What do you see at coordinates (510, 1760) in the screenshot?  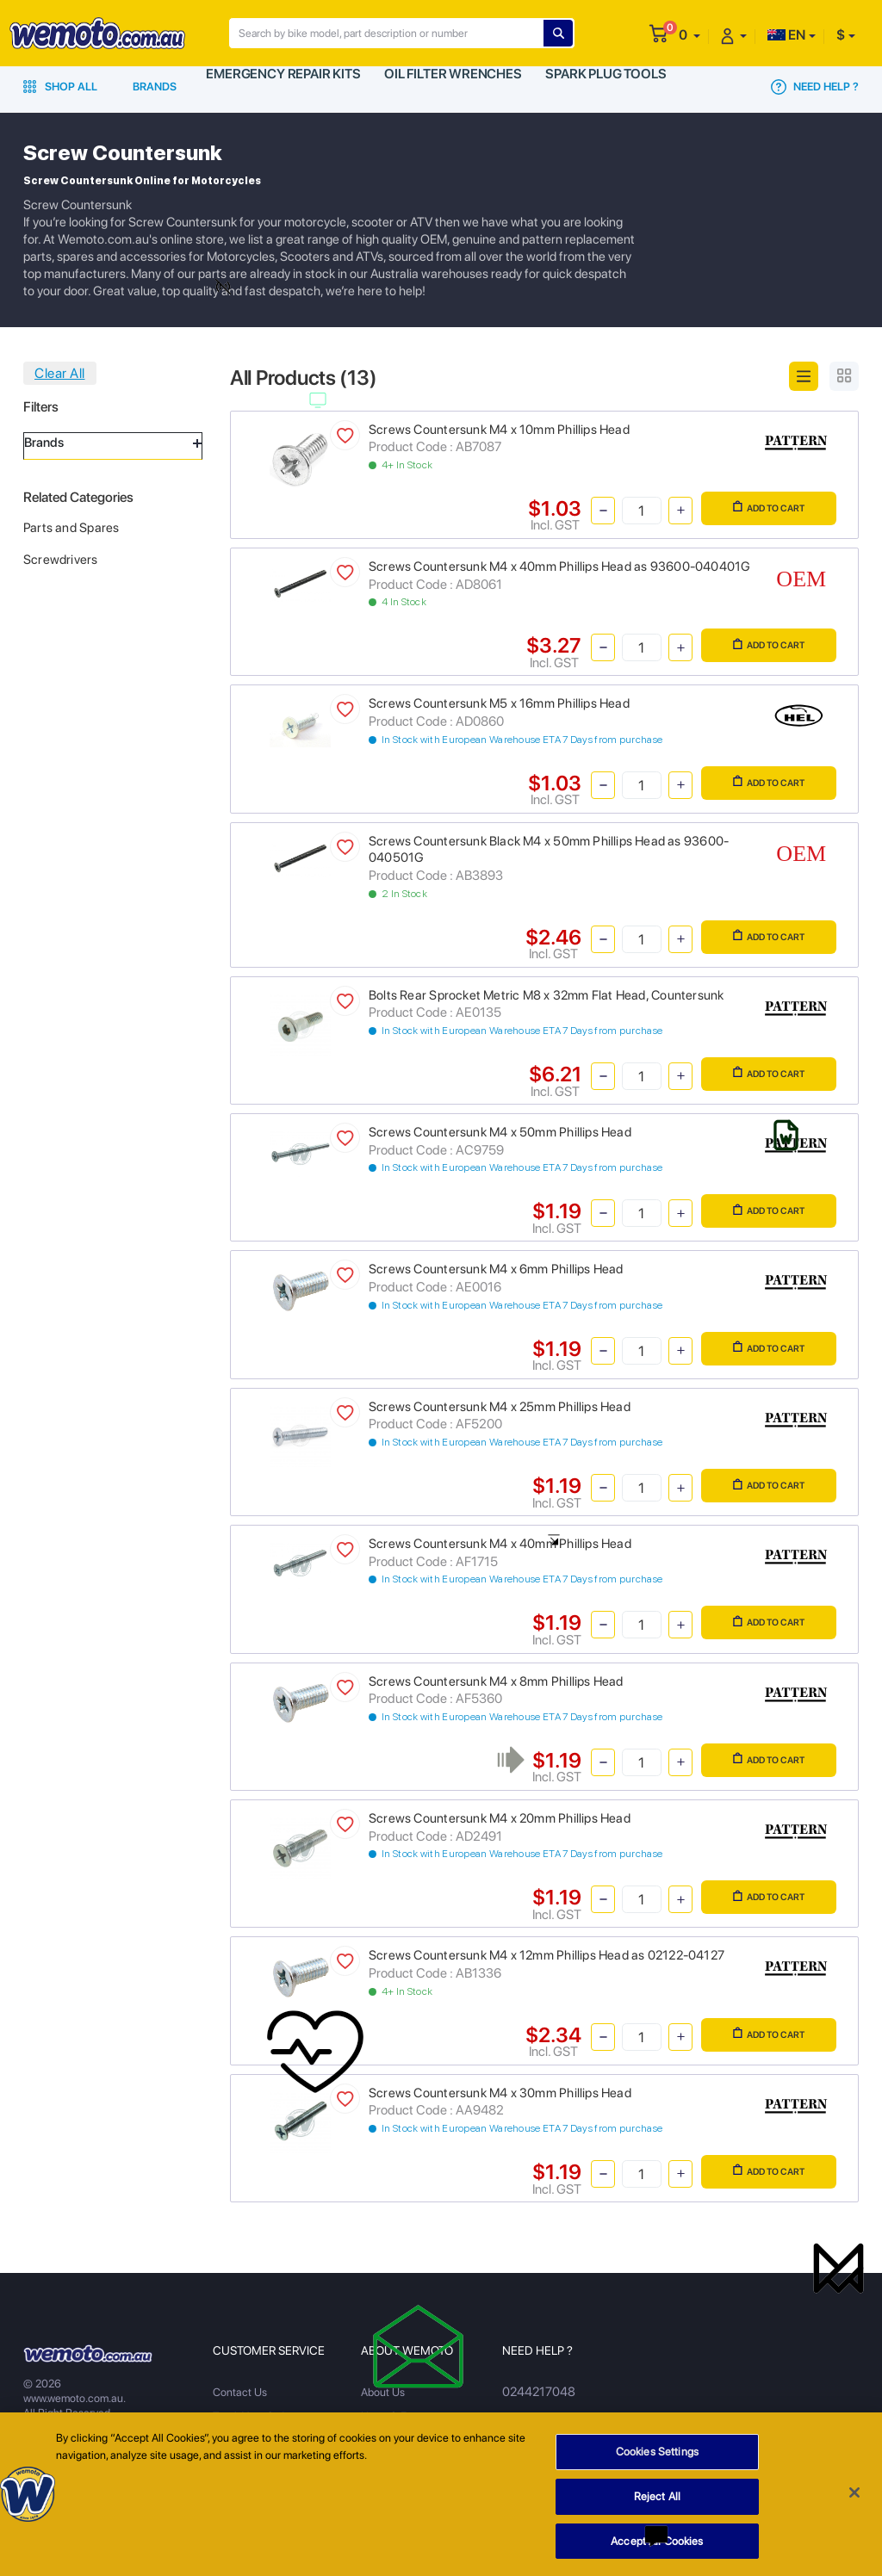 I see `skip forward or advance multiple steps` at bounding box center [510, 1760].